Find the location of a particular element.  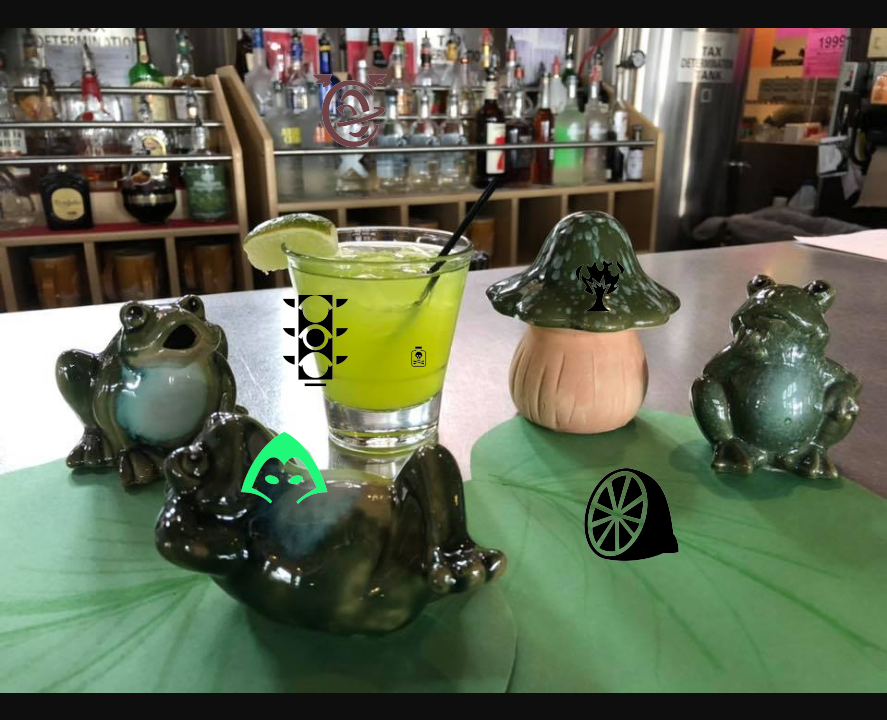

indicates a fire hazard or wildfire event is located at coordinates (600, 285).